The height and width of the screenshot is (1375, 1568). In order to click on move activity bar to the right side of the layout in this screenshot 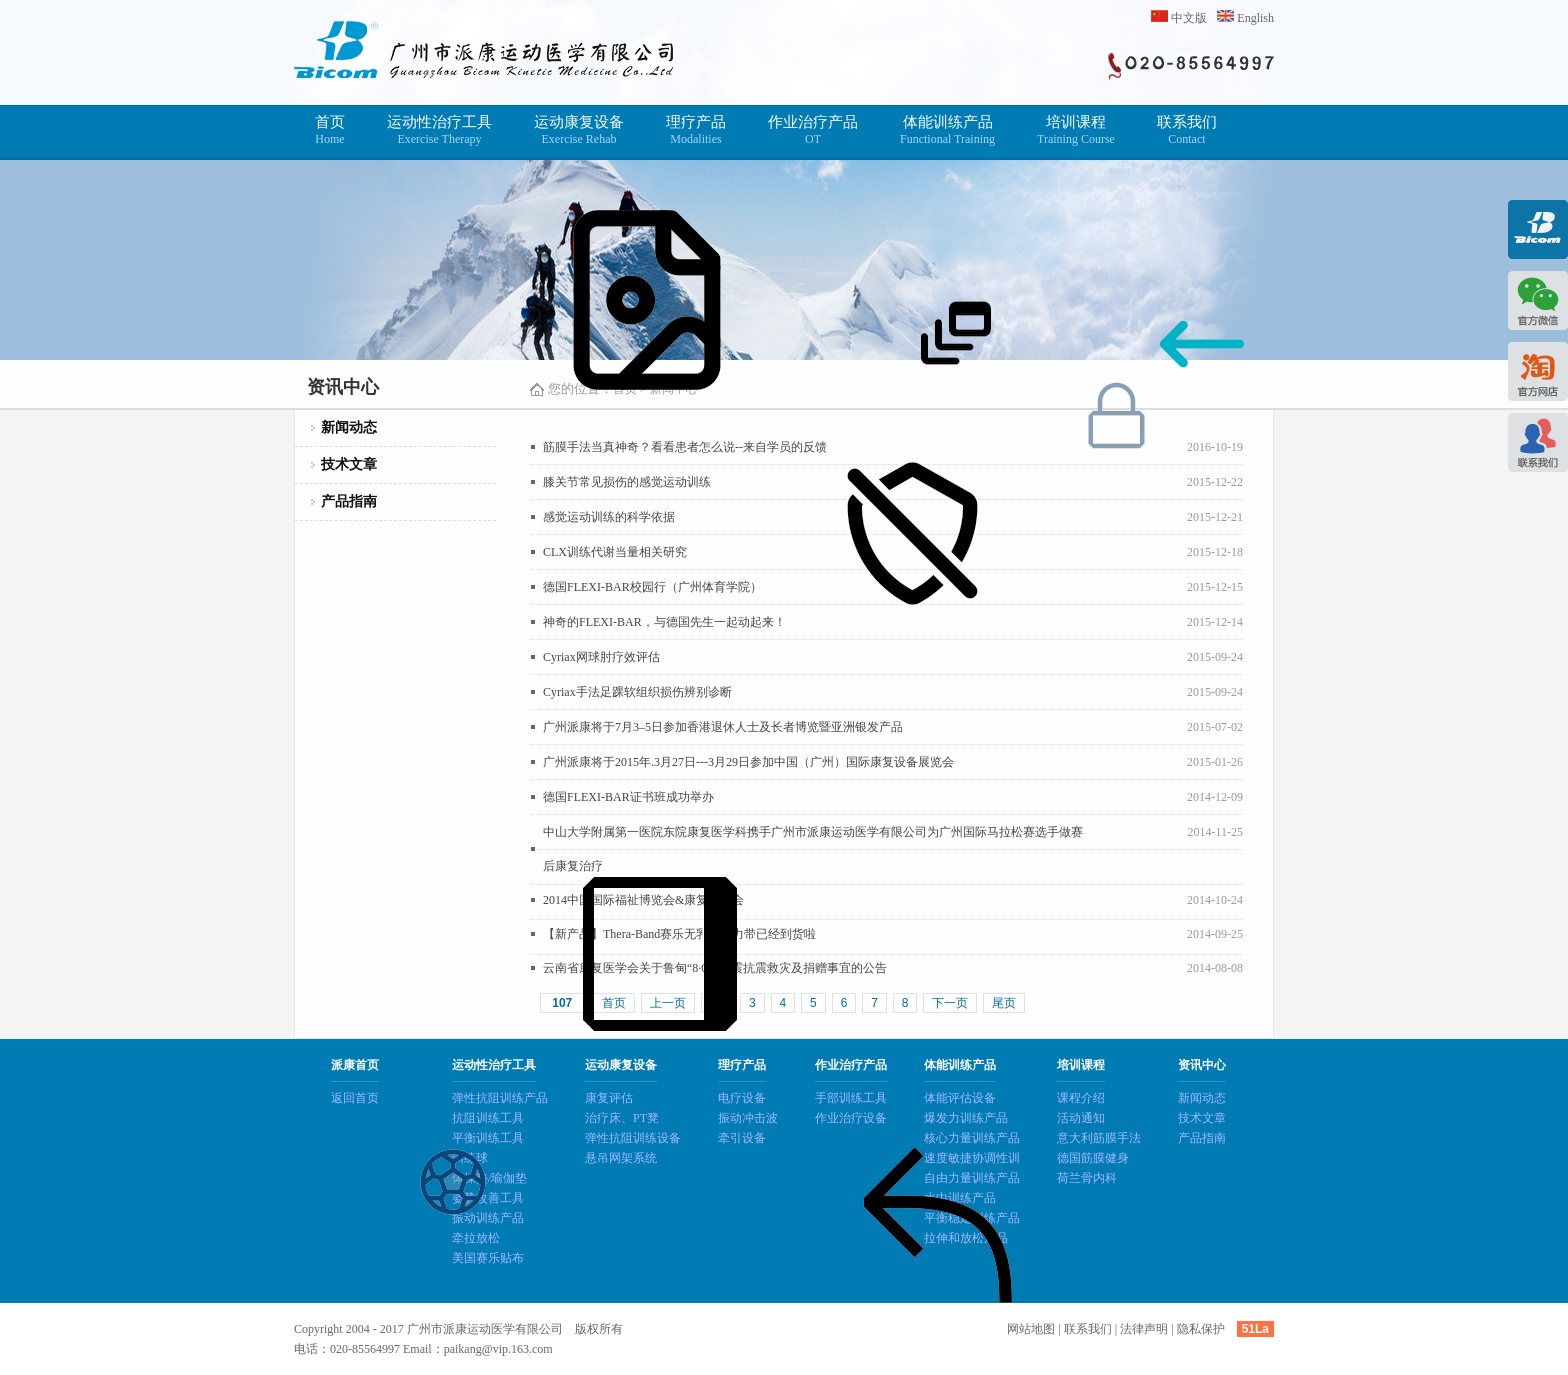, I will do `click(660, 954)`.